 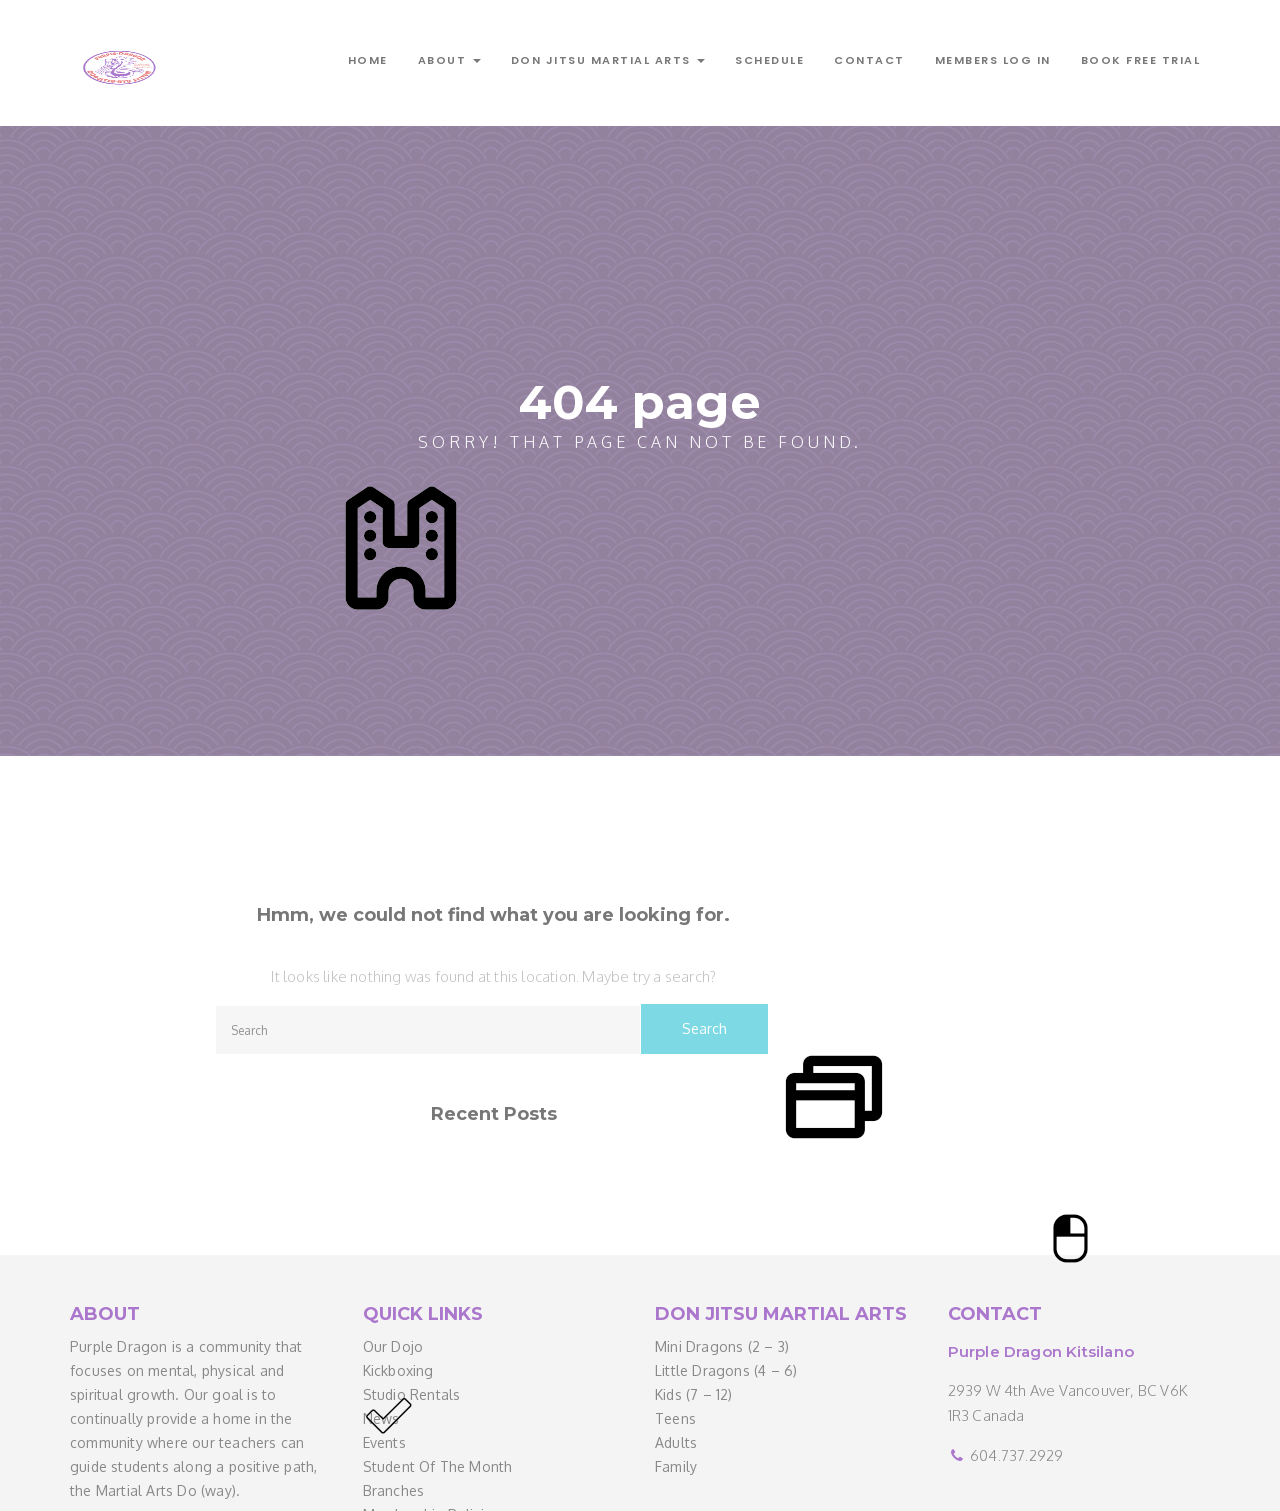 What do you see at coordinates (388, 1415) in the screenshot?
I see `confirm or submit an action` at bounding box center [388, 1415].